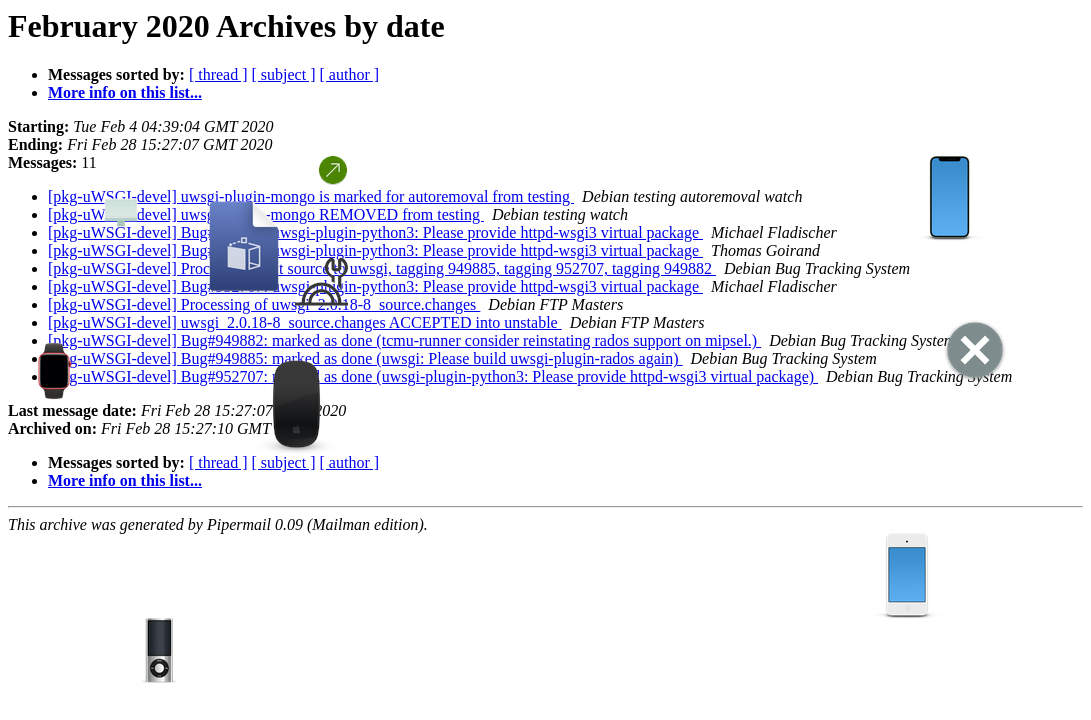  I want to click on apple watch series 6 with red case, so click(54, 371).